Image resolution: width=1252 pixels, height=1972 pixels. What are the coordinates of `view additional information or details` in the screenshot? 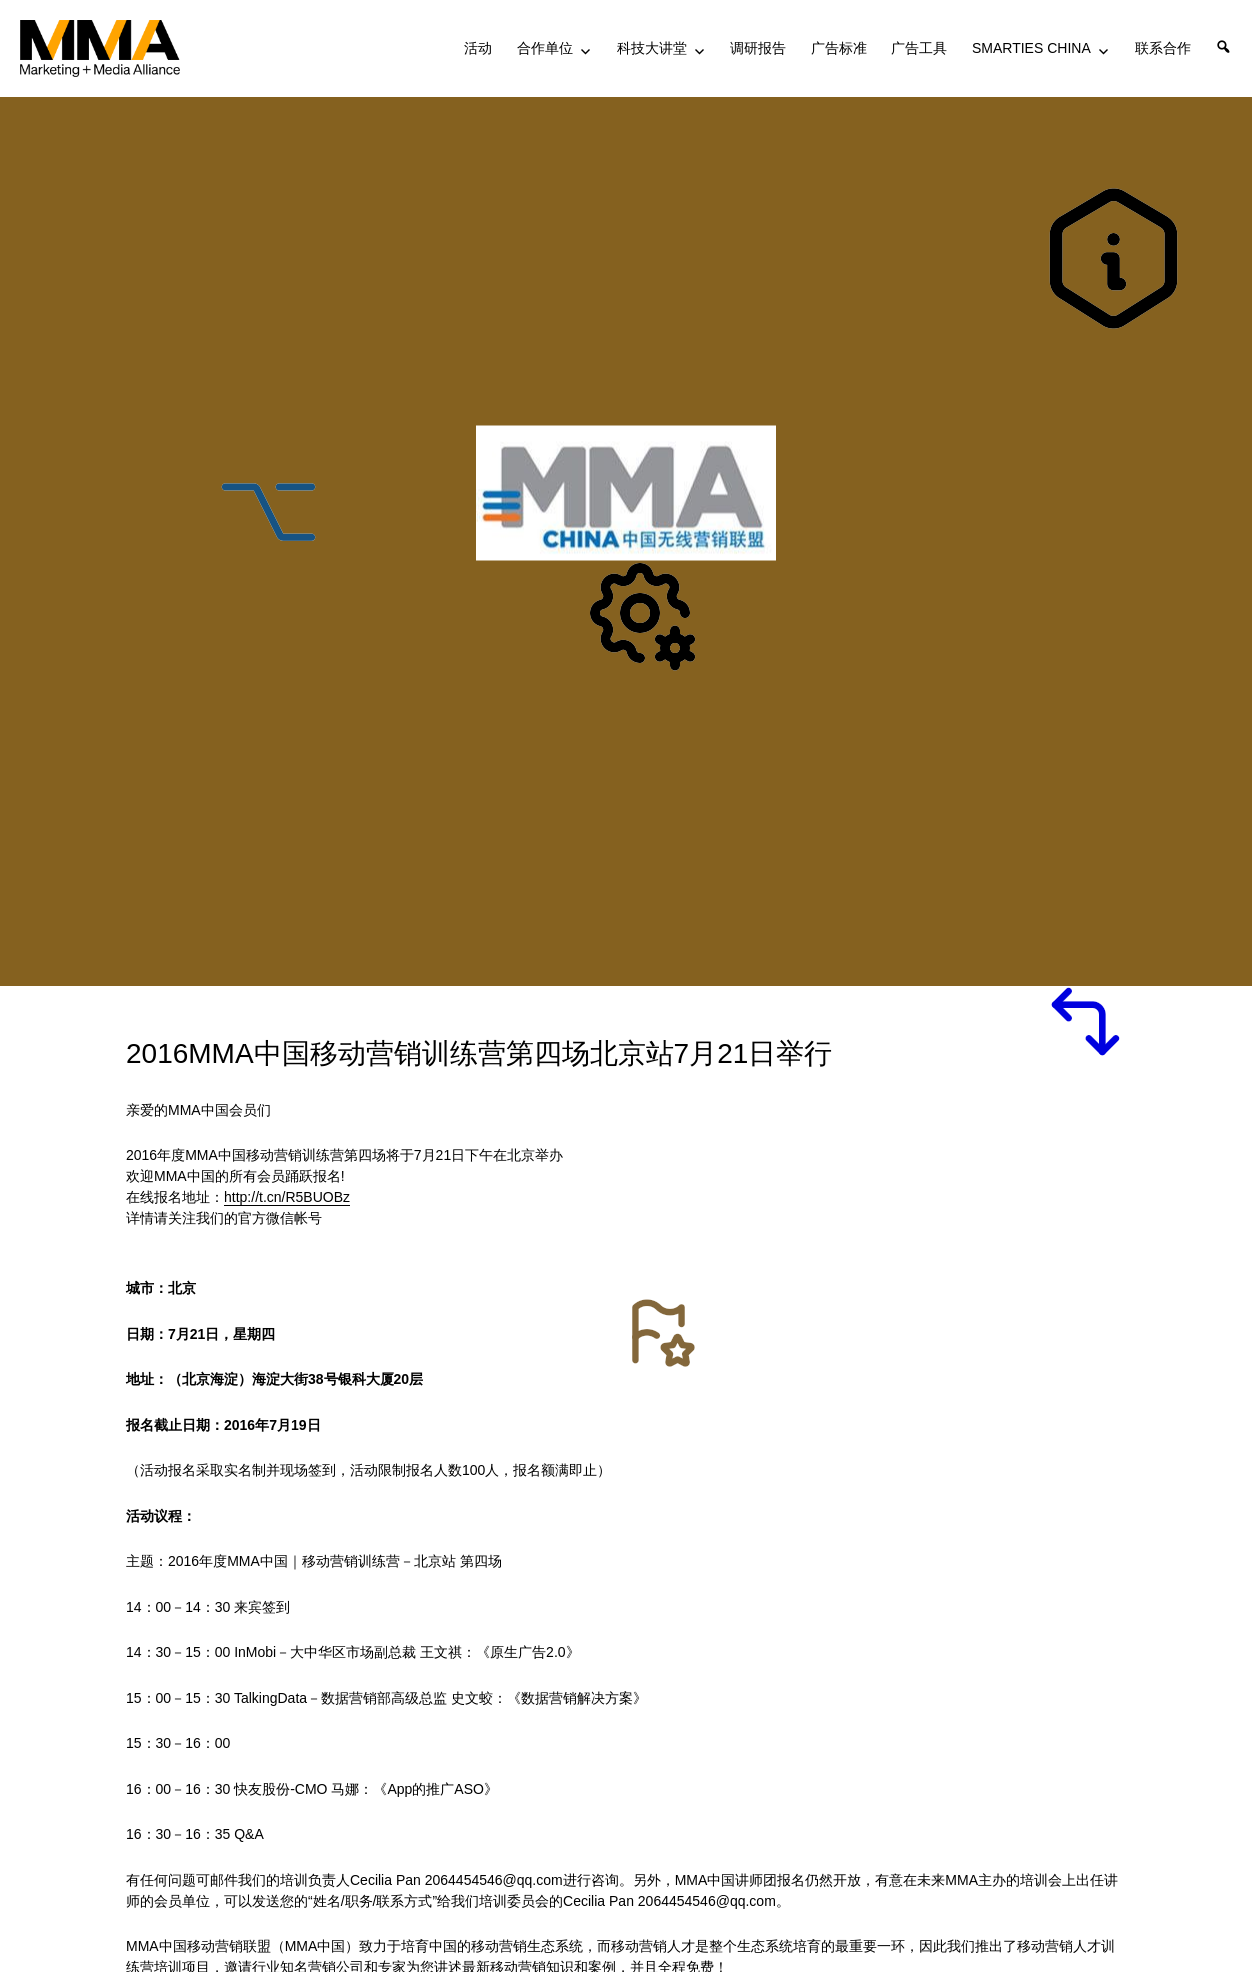 It's located at (1113, 258).